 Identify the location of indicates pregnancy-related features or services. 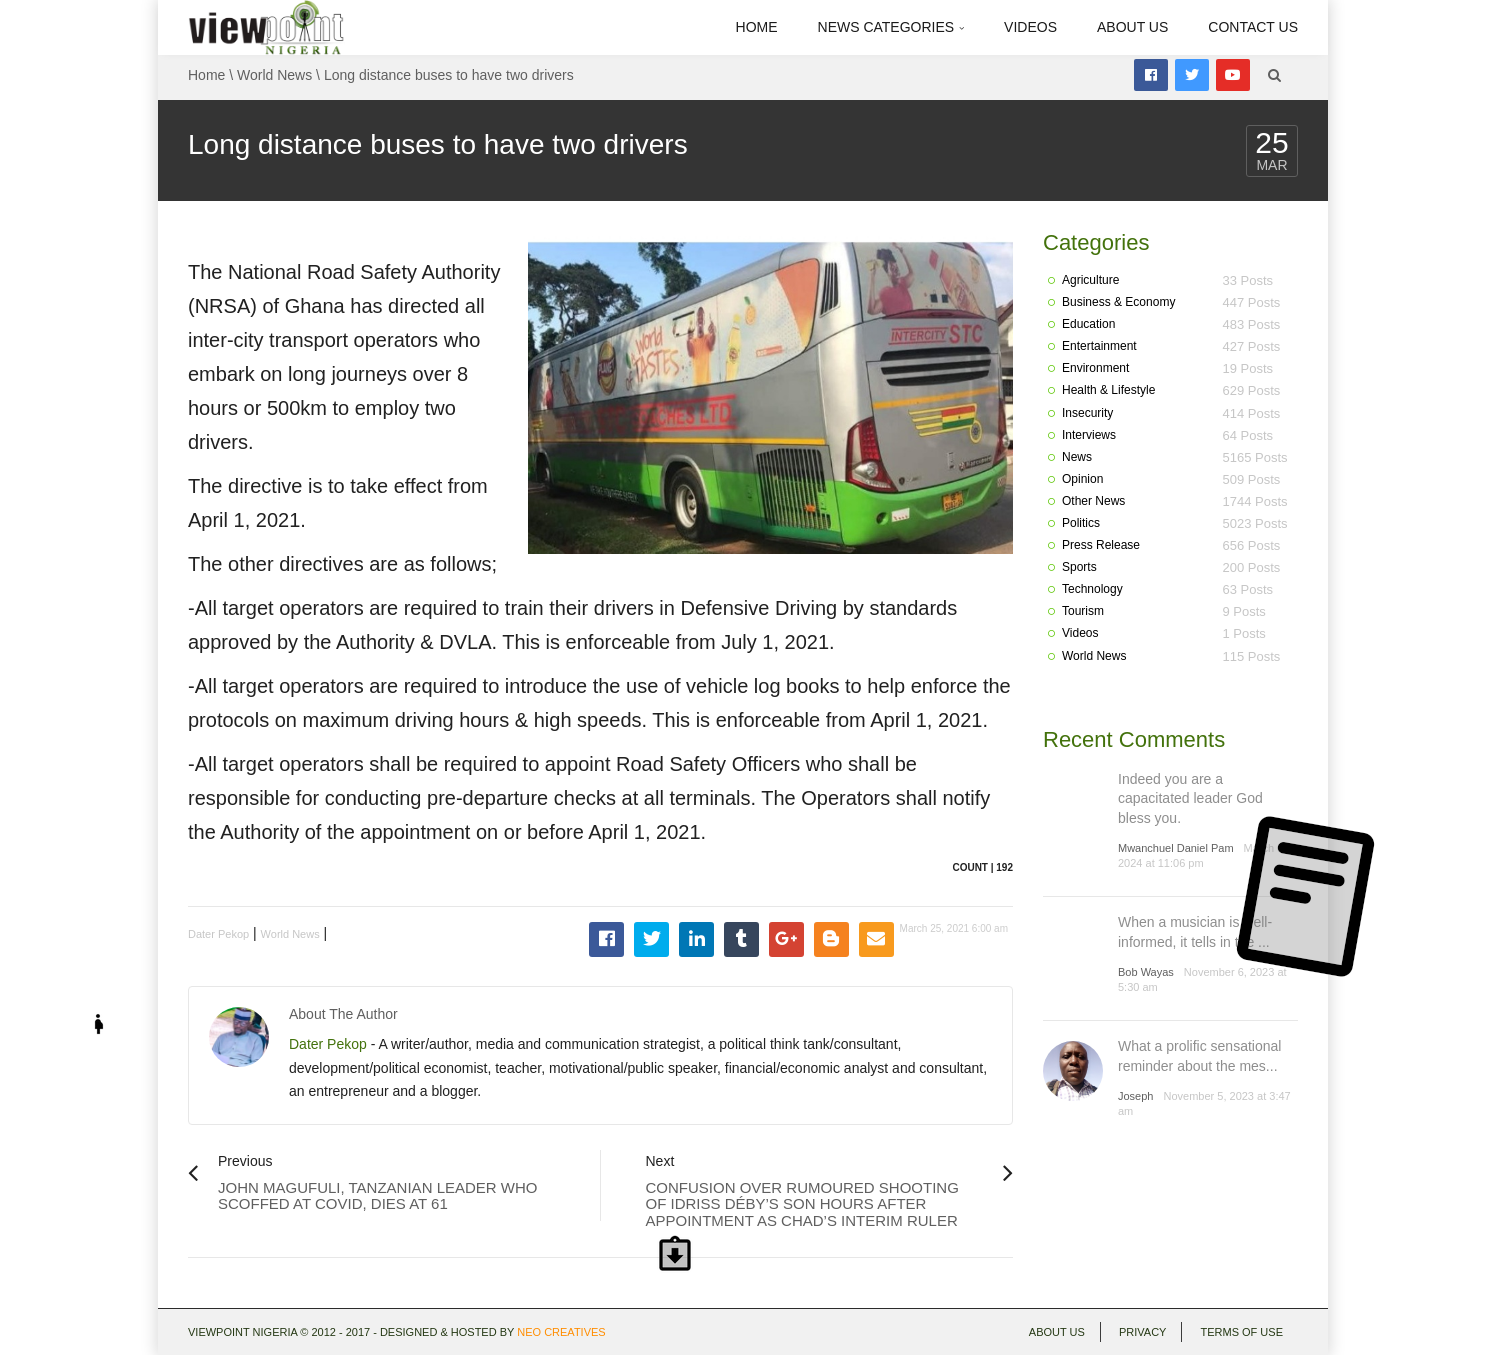
(99, 1024).